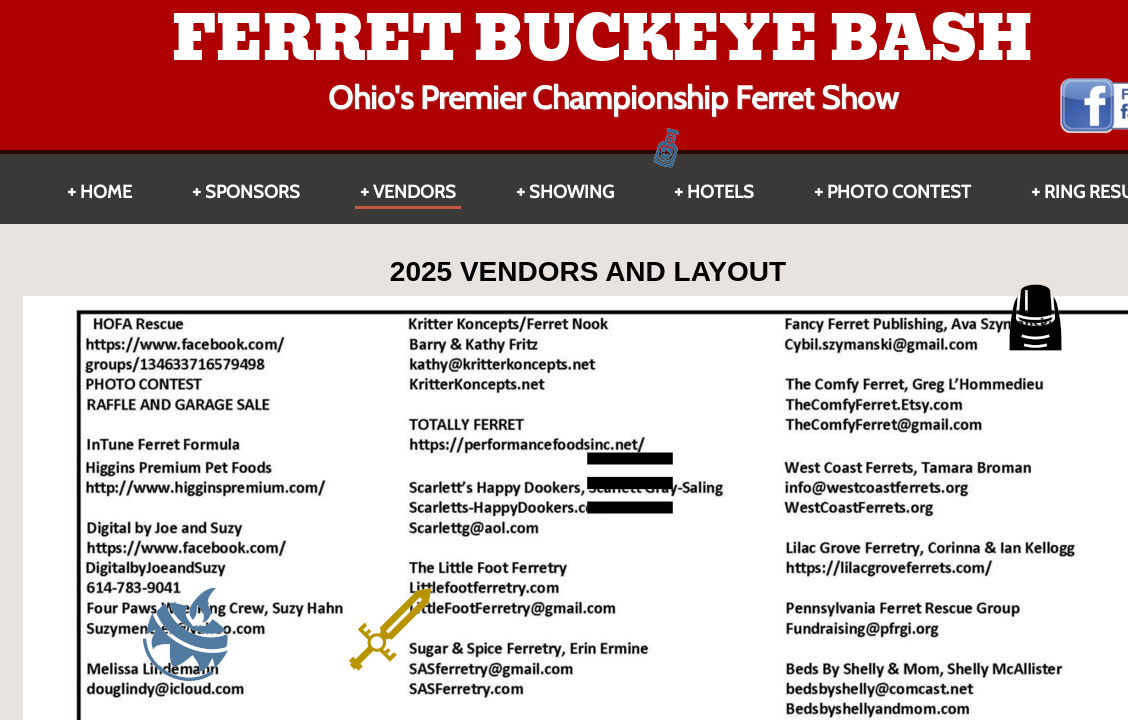  What do you see at coordinates (666, 147) in the screenshot?
I see `select ketchup as a condiment option` at bounding box center [666, 147].